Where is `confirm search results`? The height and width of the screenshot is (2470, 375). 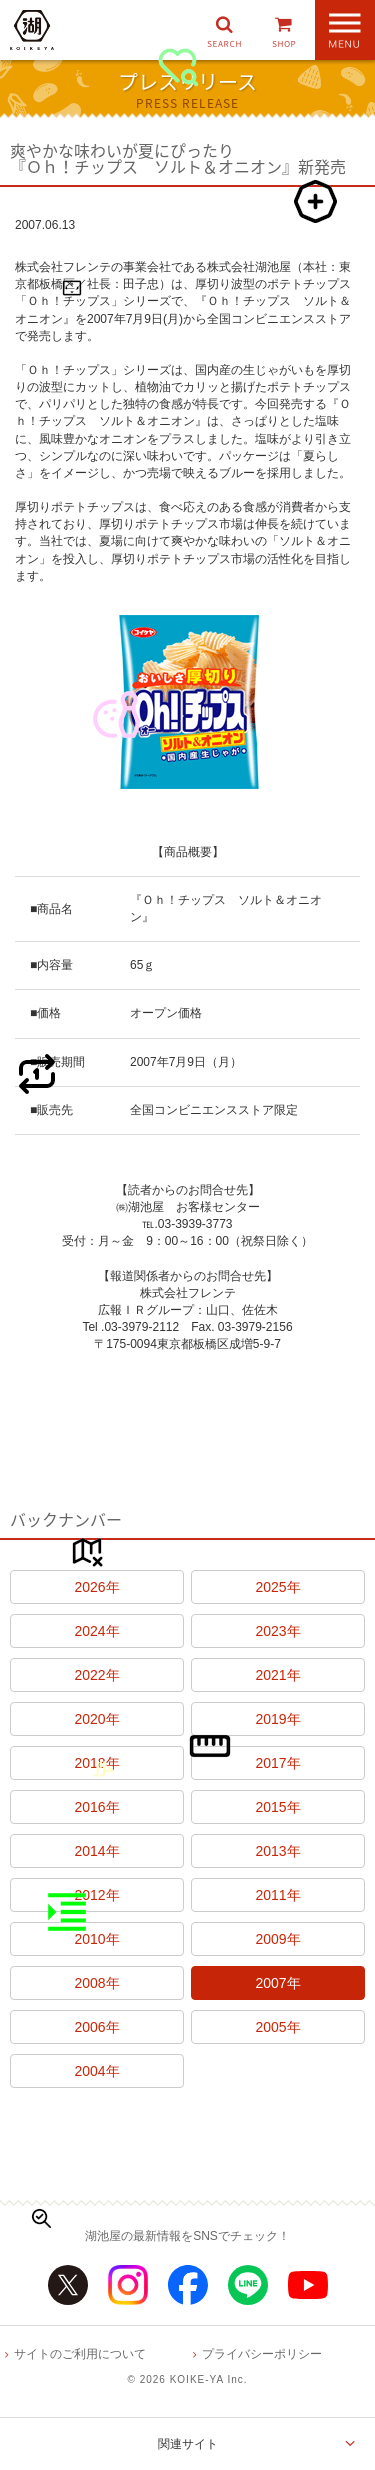 confirm search results is located at coordinates (41, 2218).